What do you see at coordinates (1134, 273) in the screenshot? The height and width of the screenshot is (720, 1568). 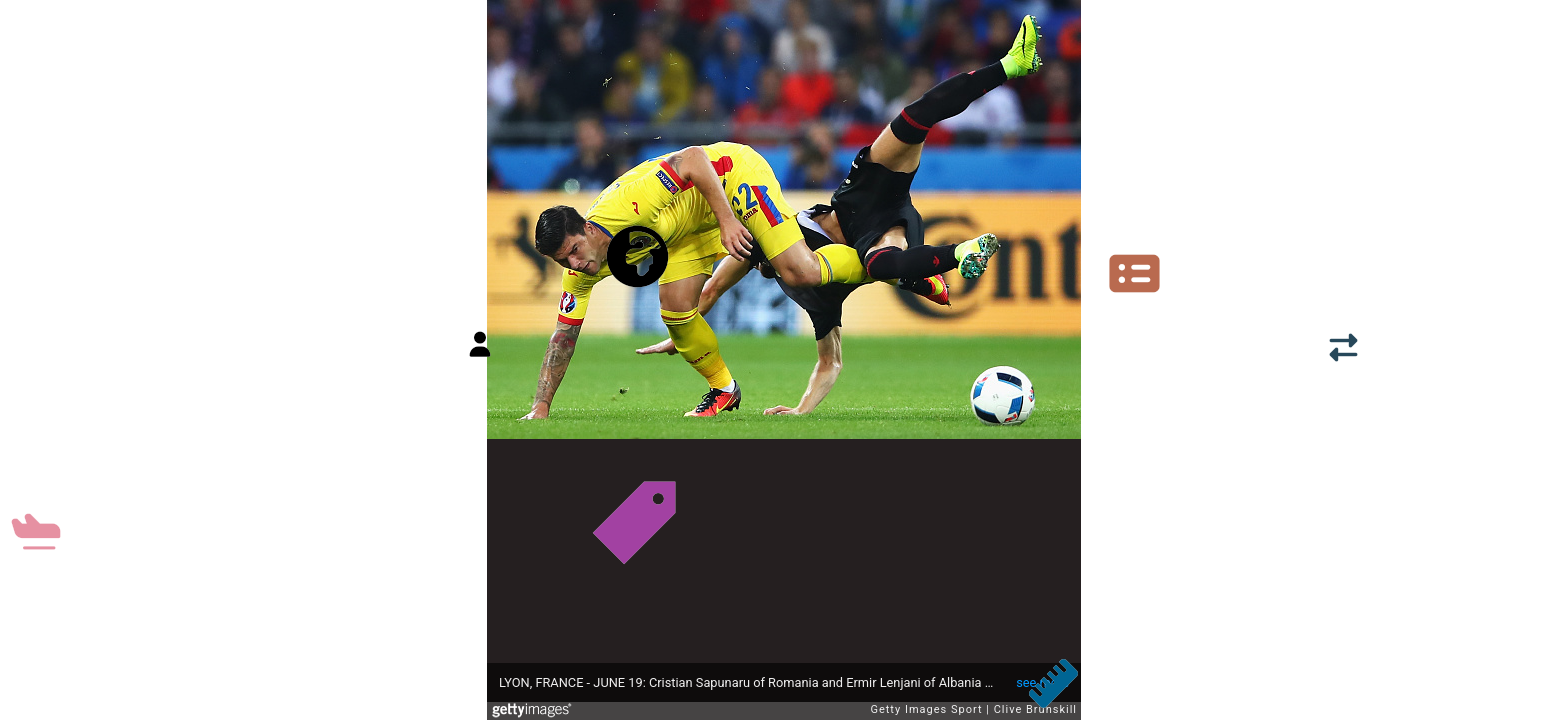 I see `view list details or summary` at bounding box center [1134, 273].